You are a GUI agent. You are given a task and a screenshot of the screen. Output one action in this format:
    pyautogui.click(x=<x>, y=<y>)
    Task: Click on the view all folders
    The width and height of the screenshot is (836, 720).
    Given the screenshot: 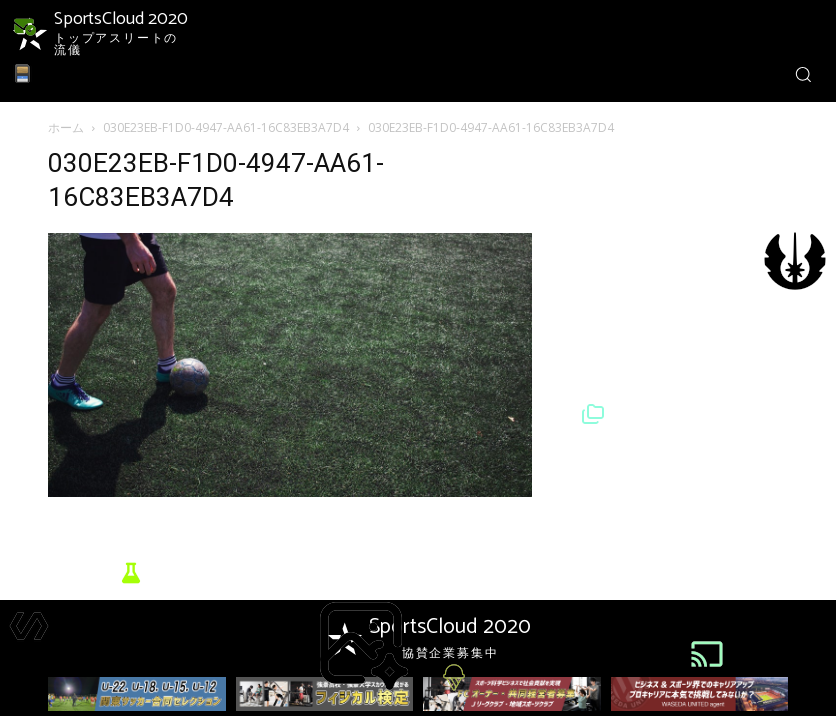 What is the action you would take?
    pyautogui.click(x=593, y=414)
    